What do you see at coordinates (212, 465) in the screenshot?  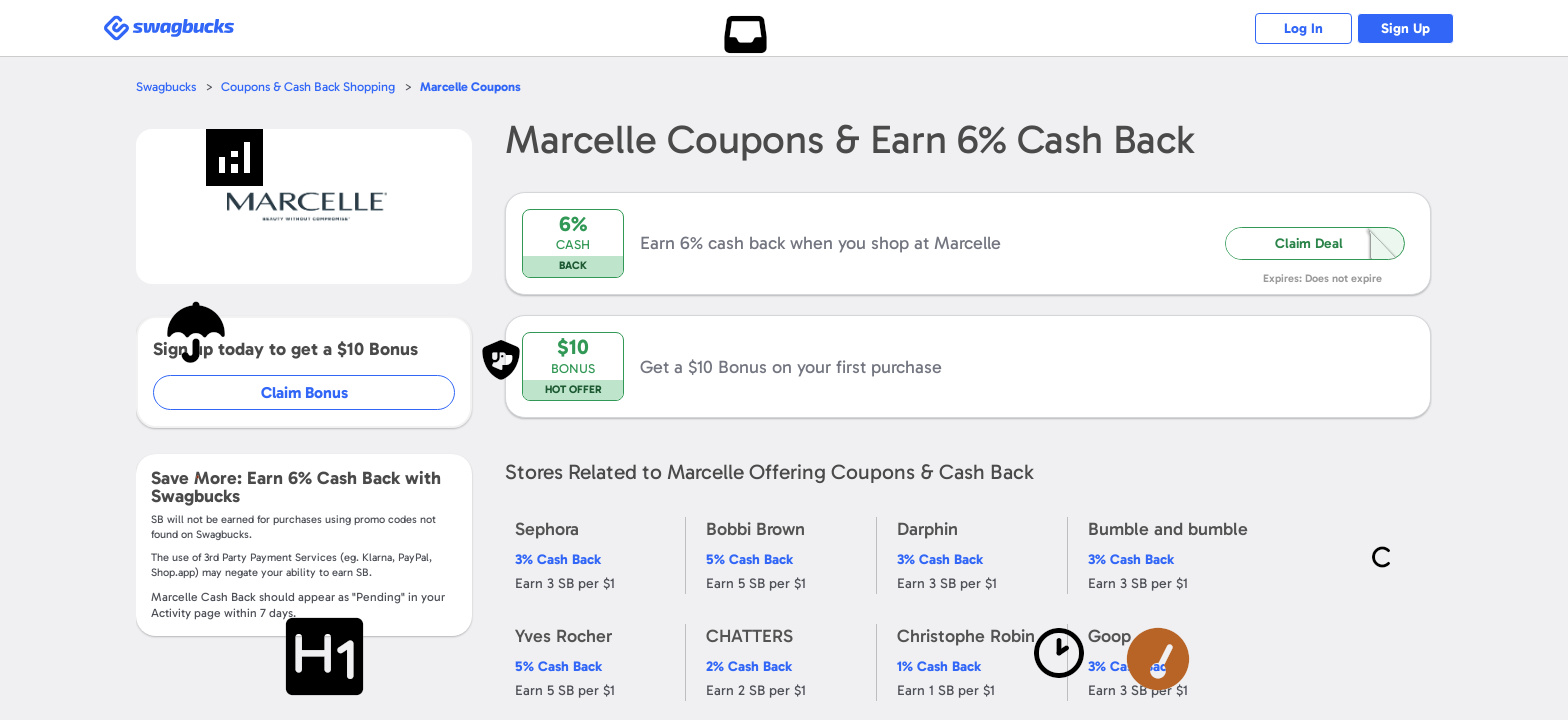 I see `indicates no cellular signal available` at bounding box center [212, 465].